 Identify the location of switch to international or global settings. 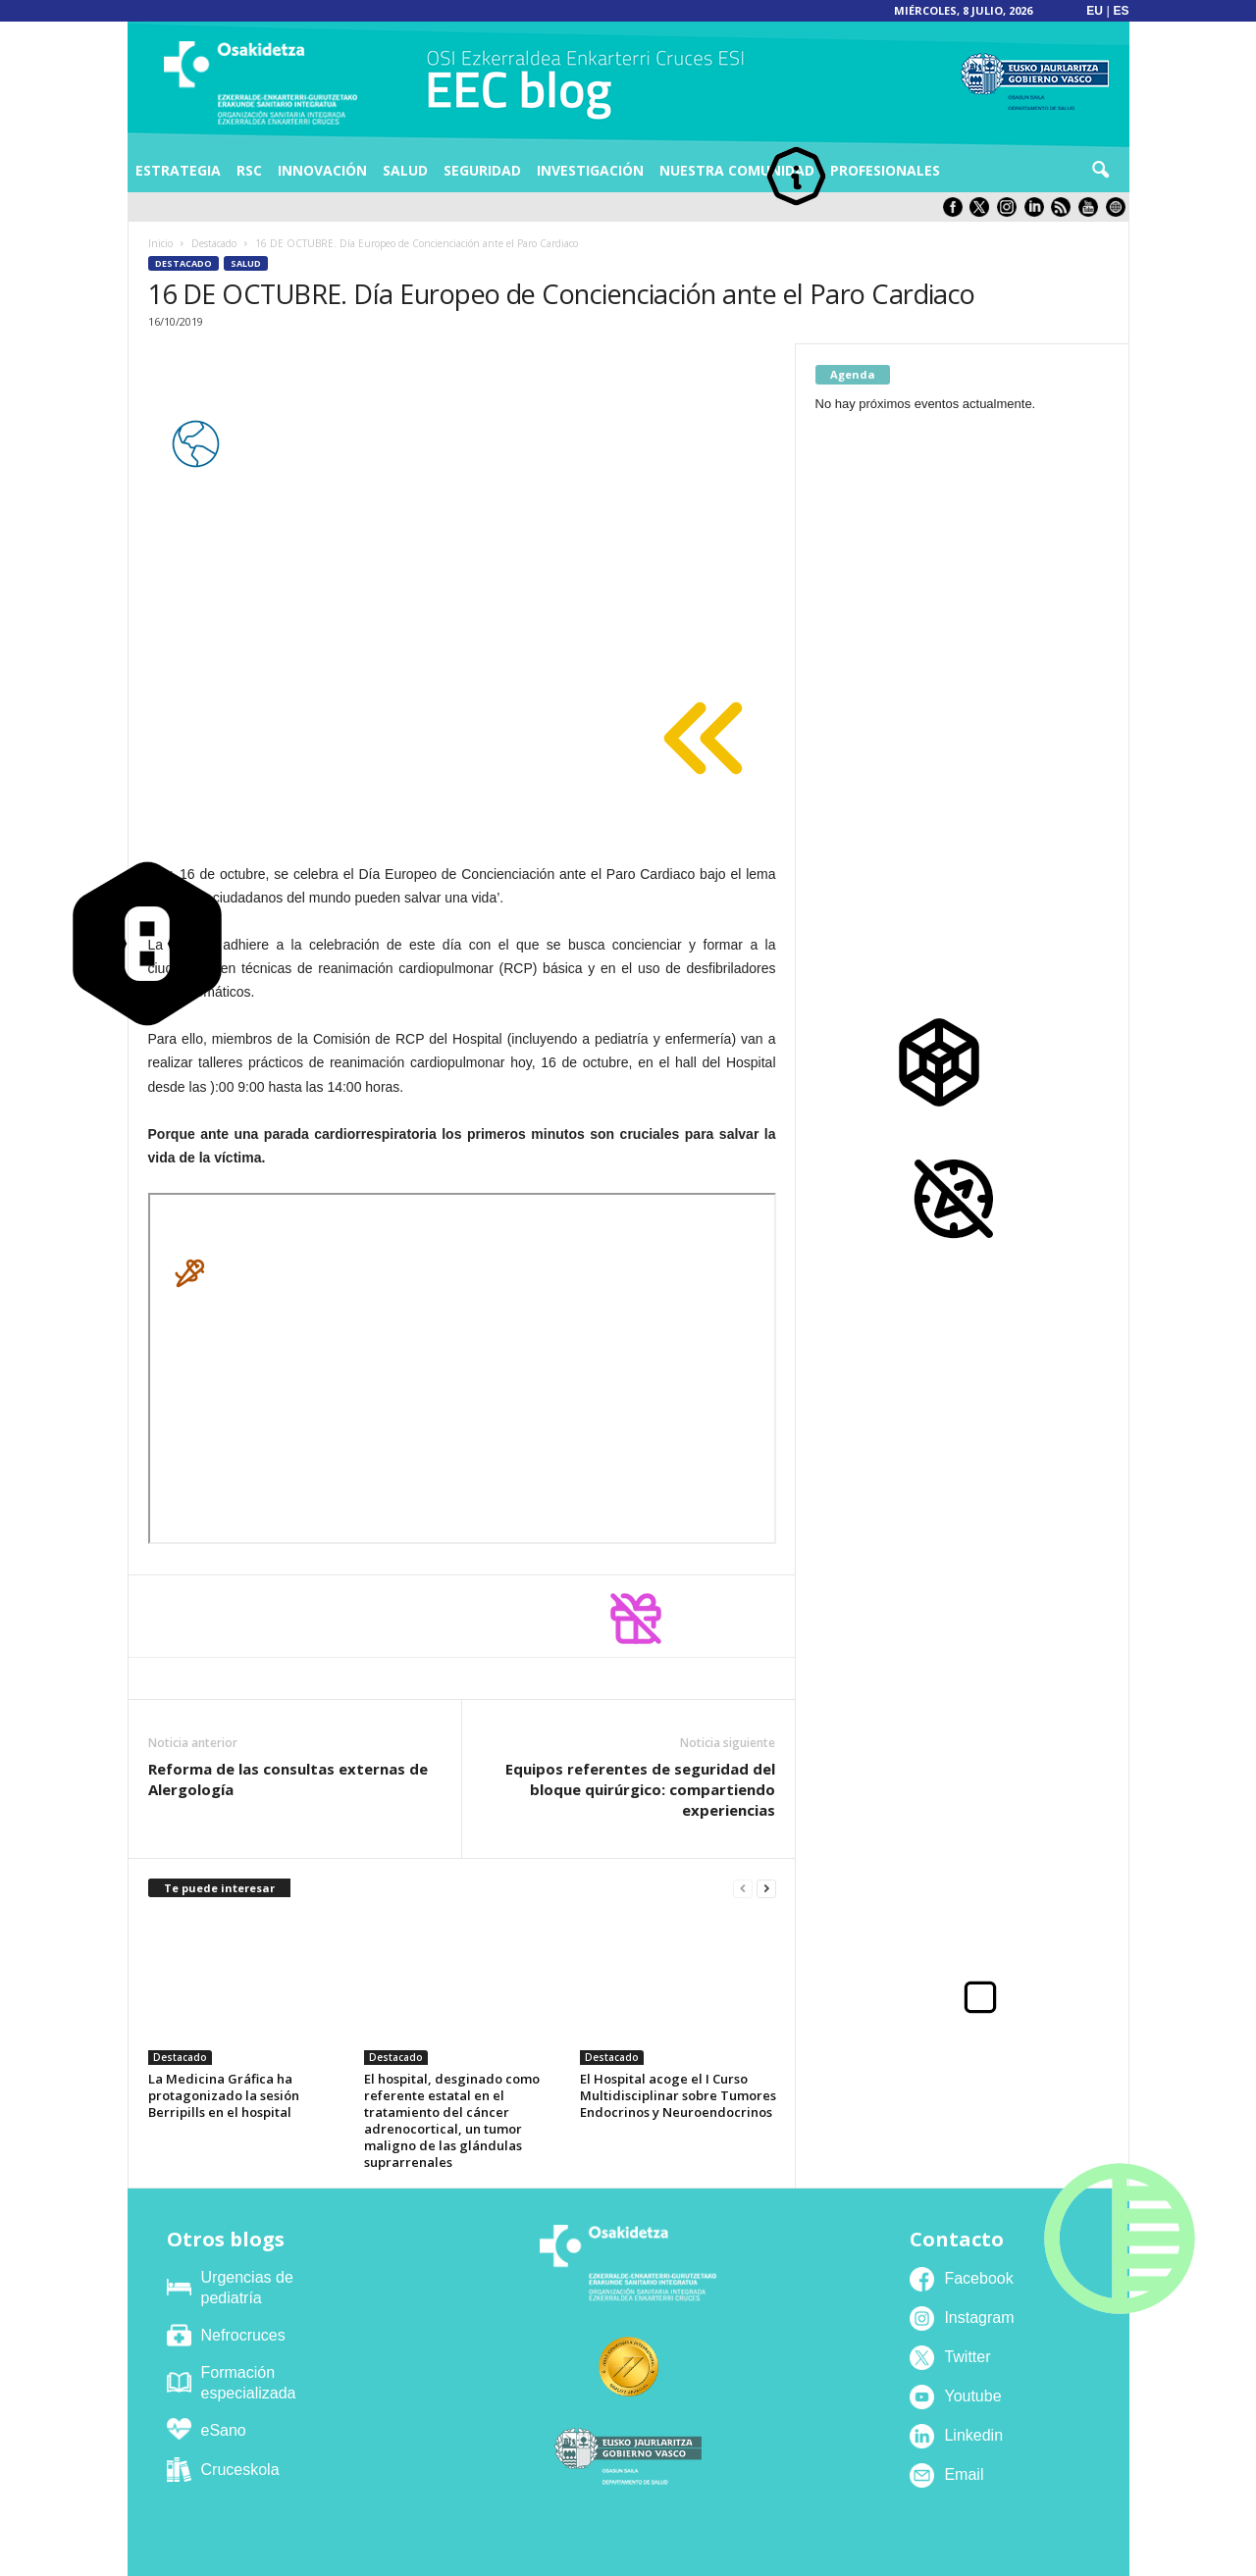
(195, 443).